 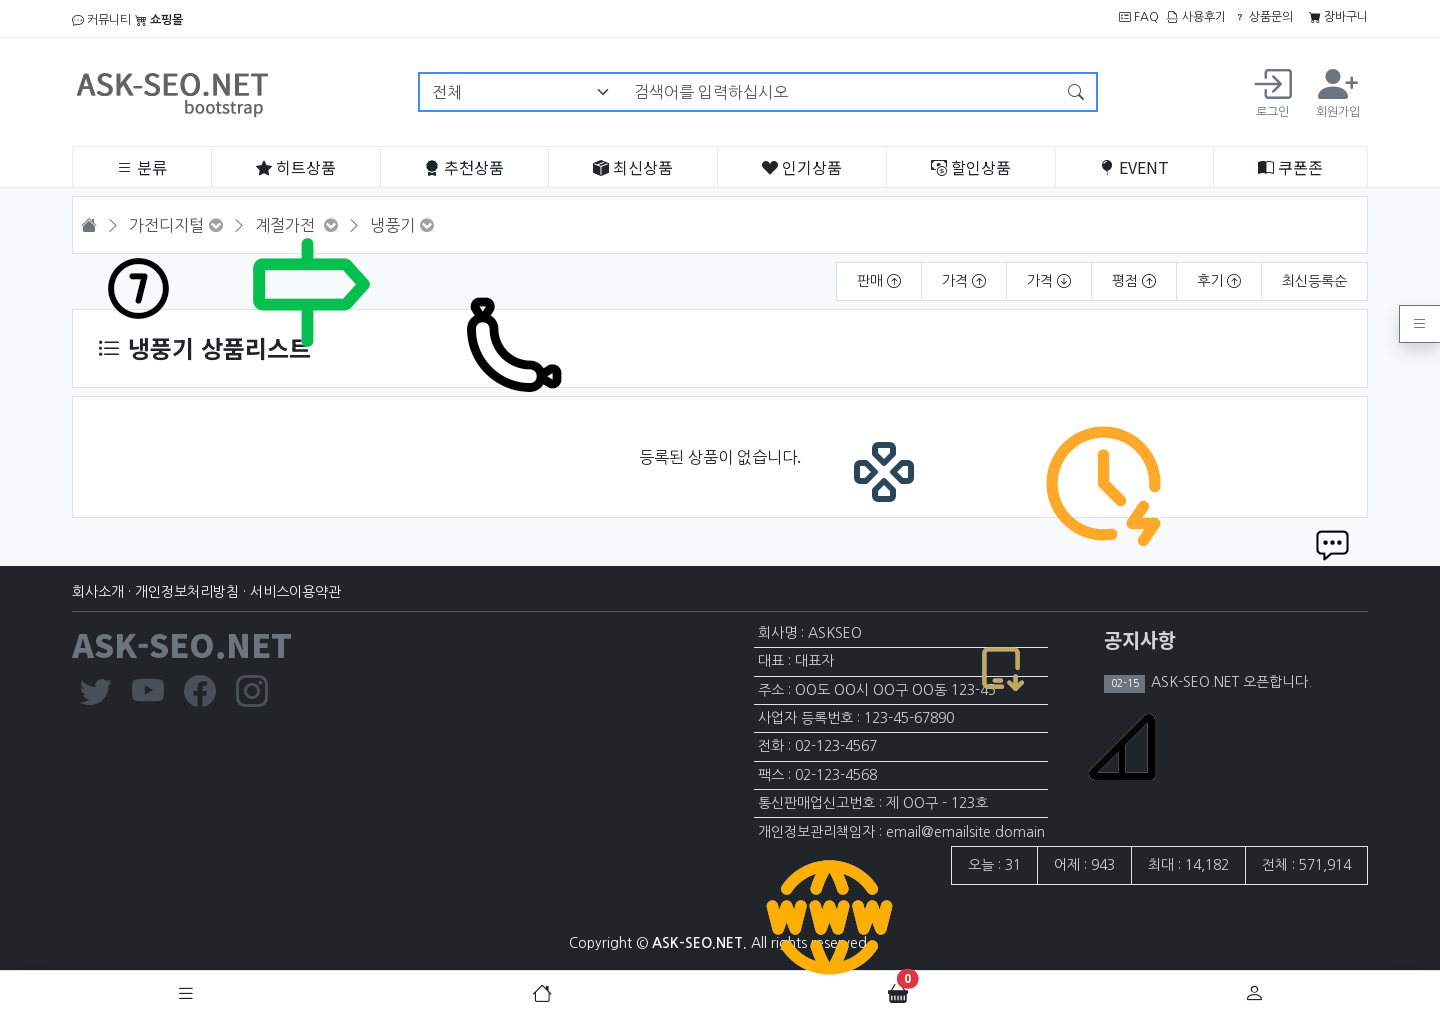 What do you see at coordinates (138, 288) in the screenshot?
I see `indicates step 7 in a multi-step process` at bounding box center [138, 288].